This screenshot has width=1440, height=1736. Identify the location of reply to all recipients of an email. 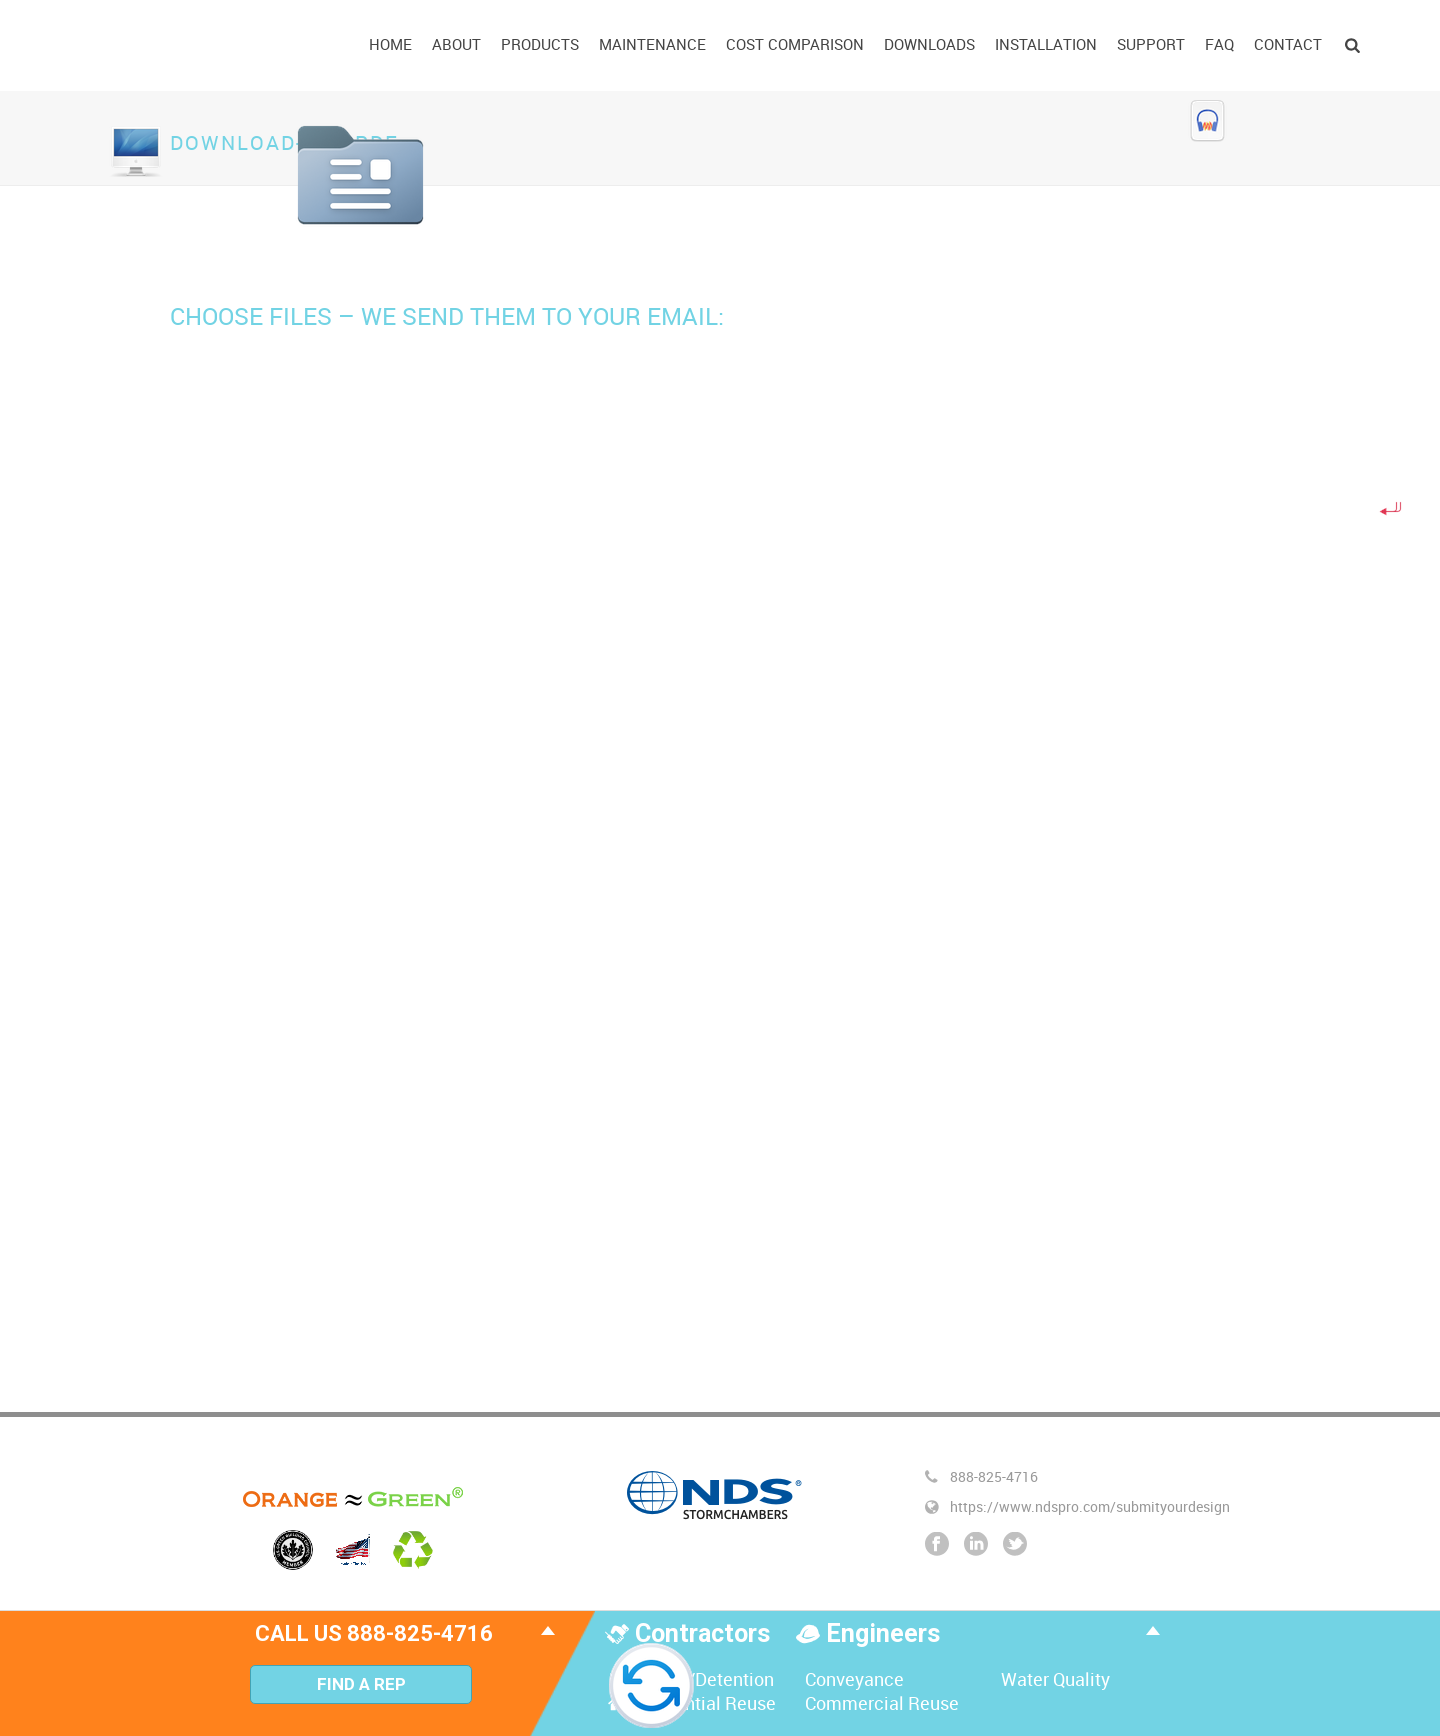
(1390, 507).